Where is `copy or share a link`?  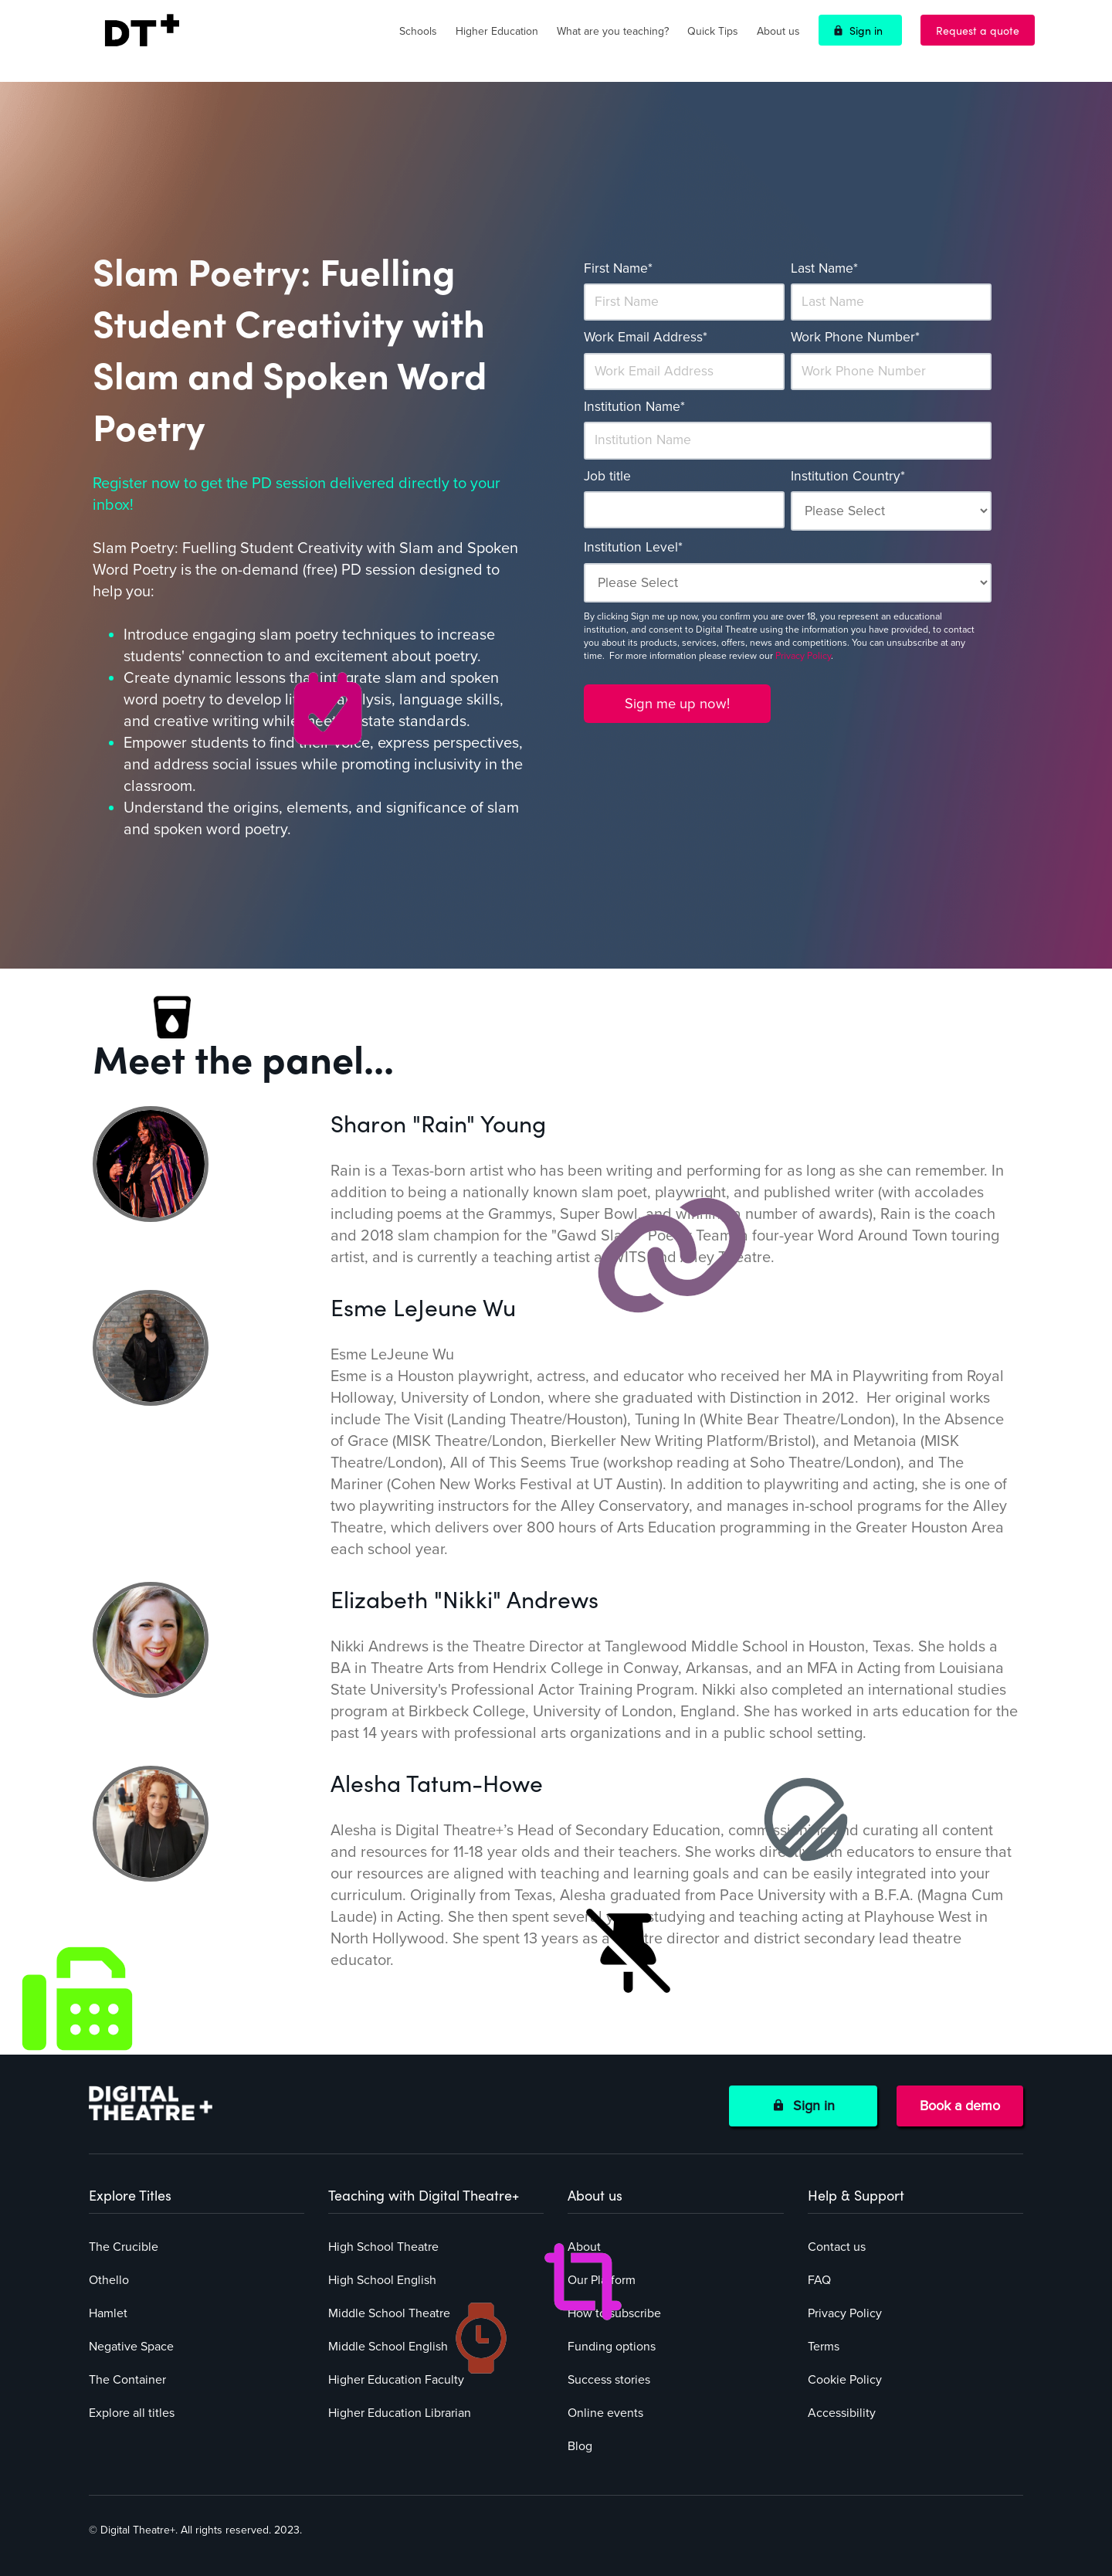
copy or share a link is located at coordinates (672, 1255).